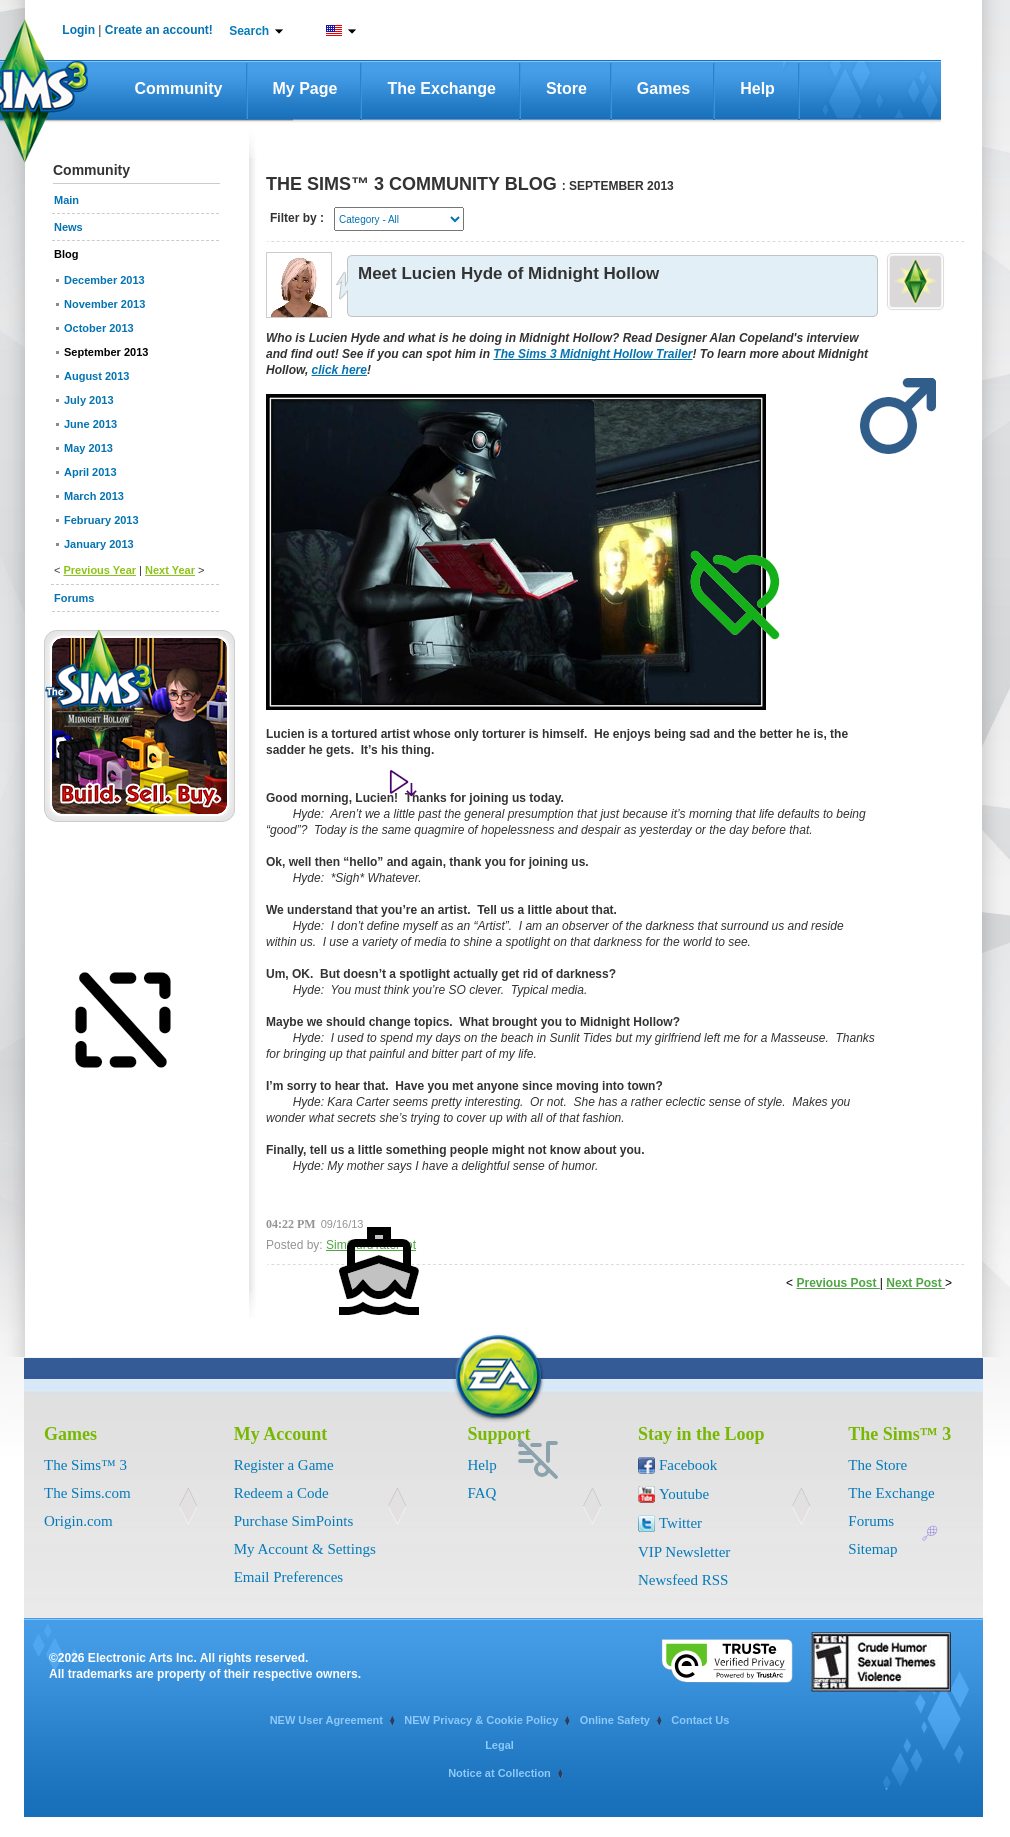 Image resolution: width=1010 pixels, height=1837 pixels. What do you see at coordinates (123, 1020) in the screenshot?
I see `disable selection mode` at bounding box center [123, 1020].